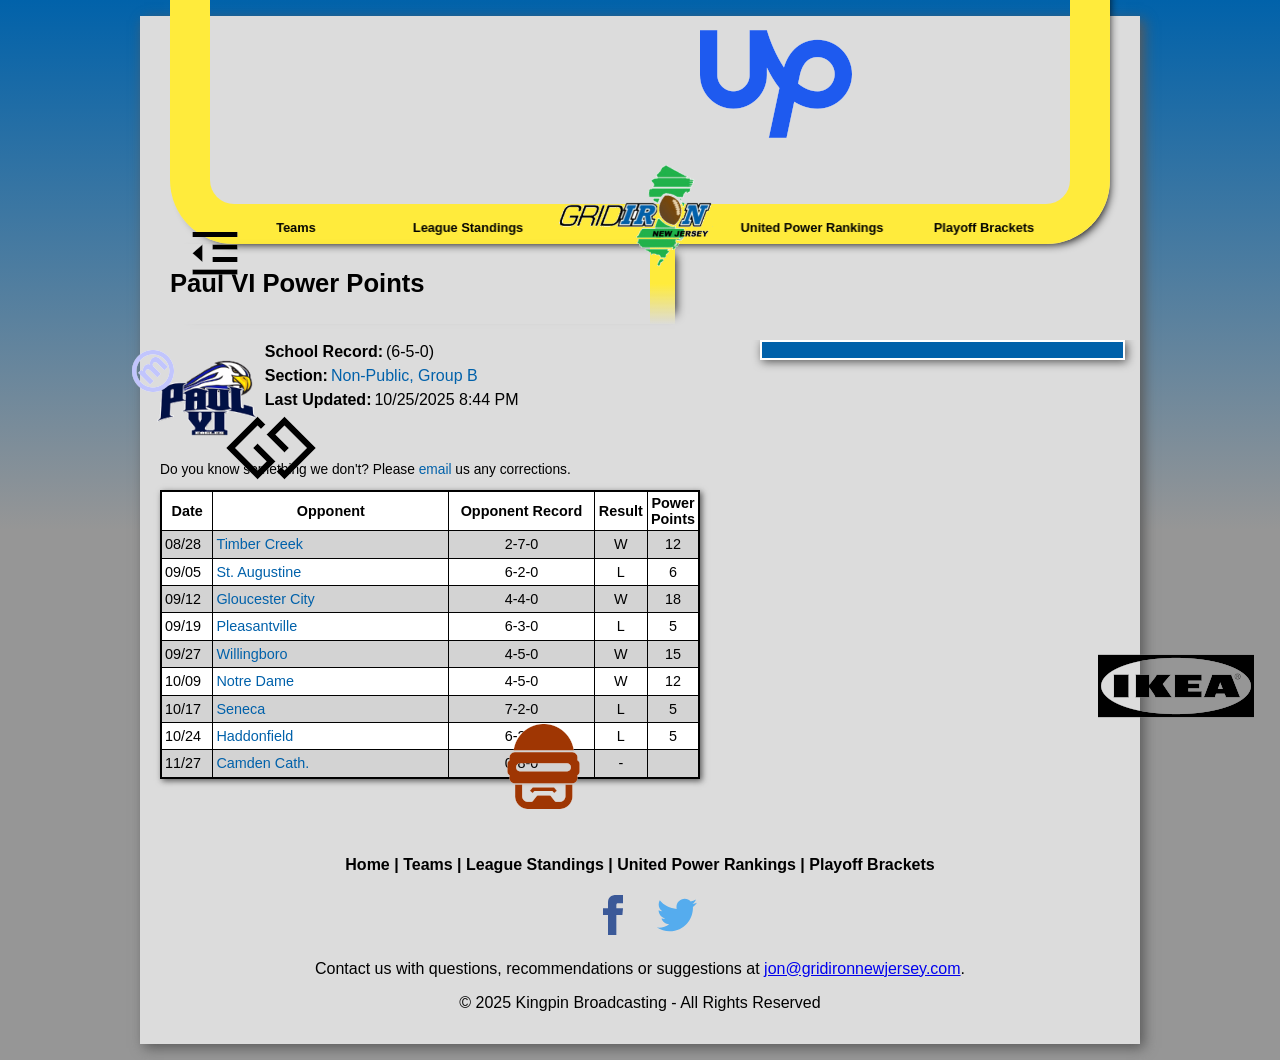  I want to click on rubocop ruby code linter logo, so click(543, 766).